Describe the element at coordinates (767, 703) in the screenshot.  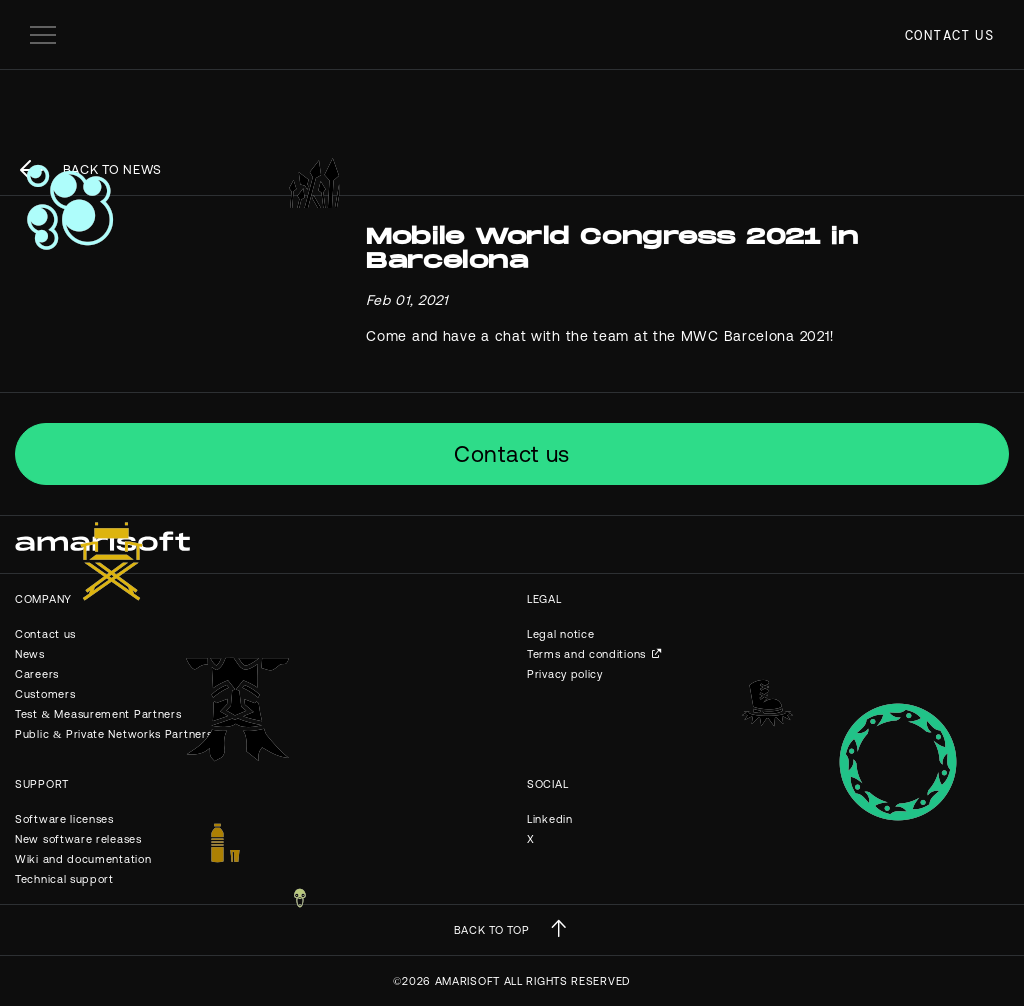
I see `perform a stomp or ground attack` at that location.